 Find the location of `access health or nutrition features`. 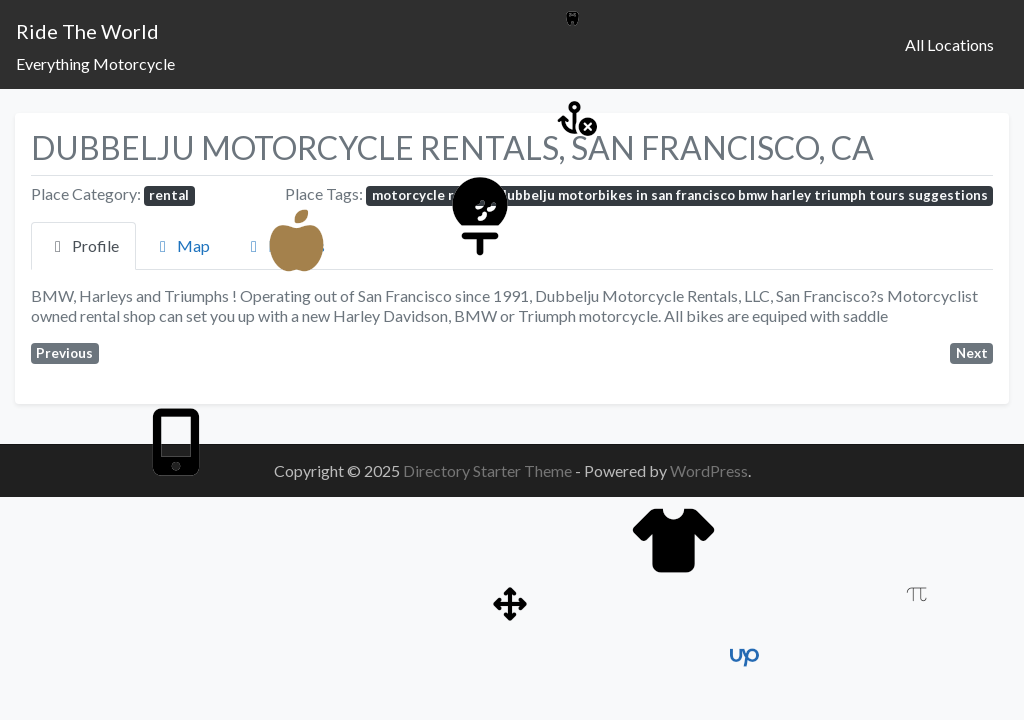

access health or nutrition features is located at coordinates (296, 240).